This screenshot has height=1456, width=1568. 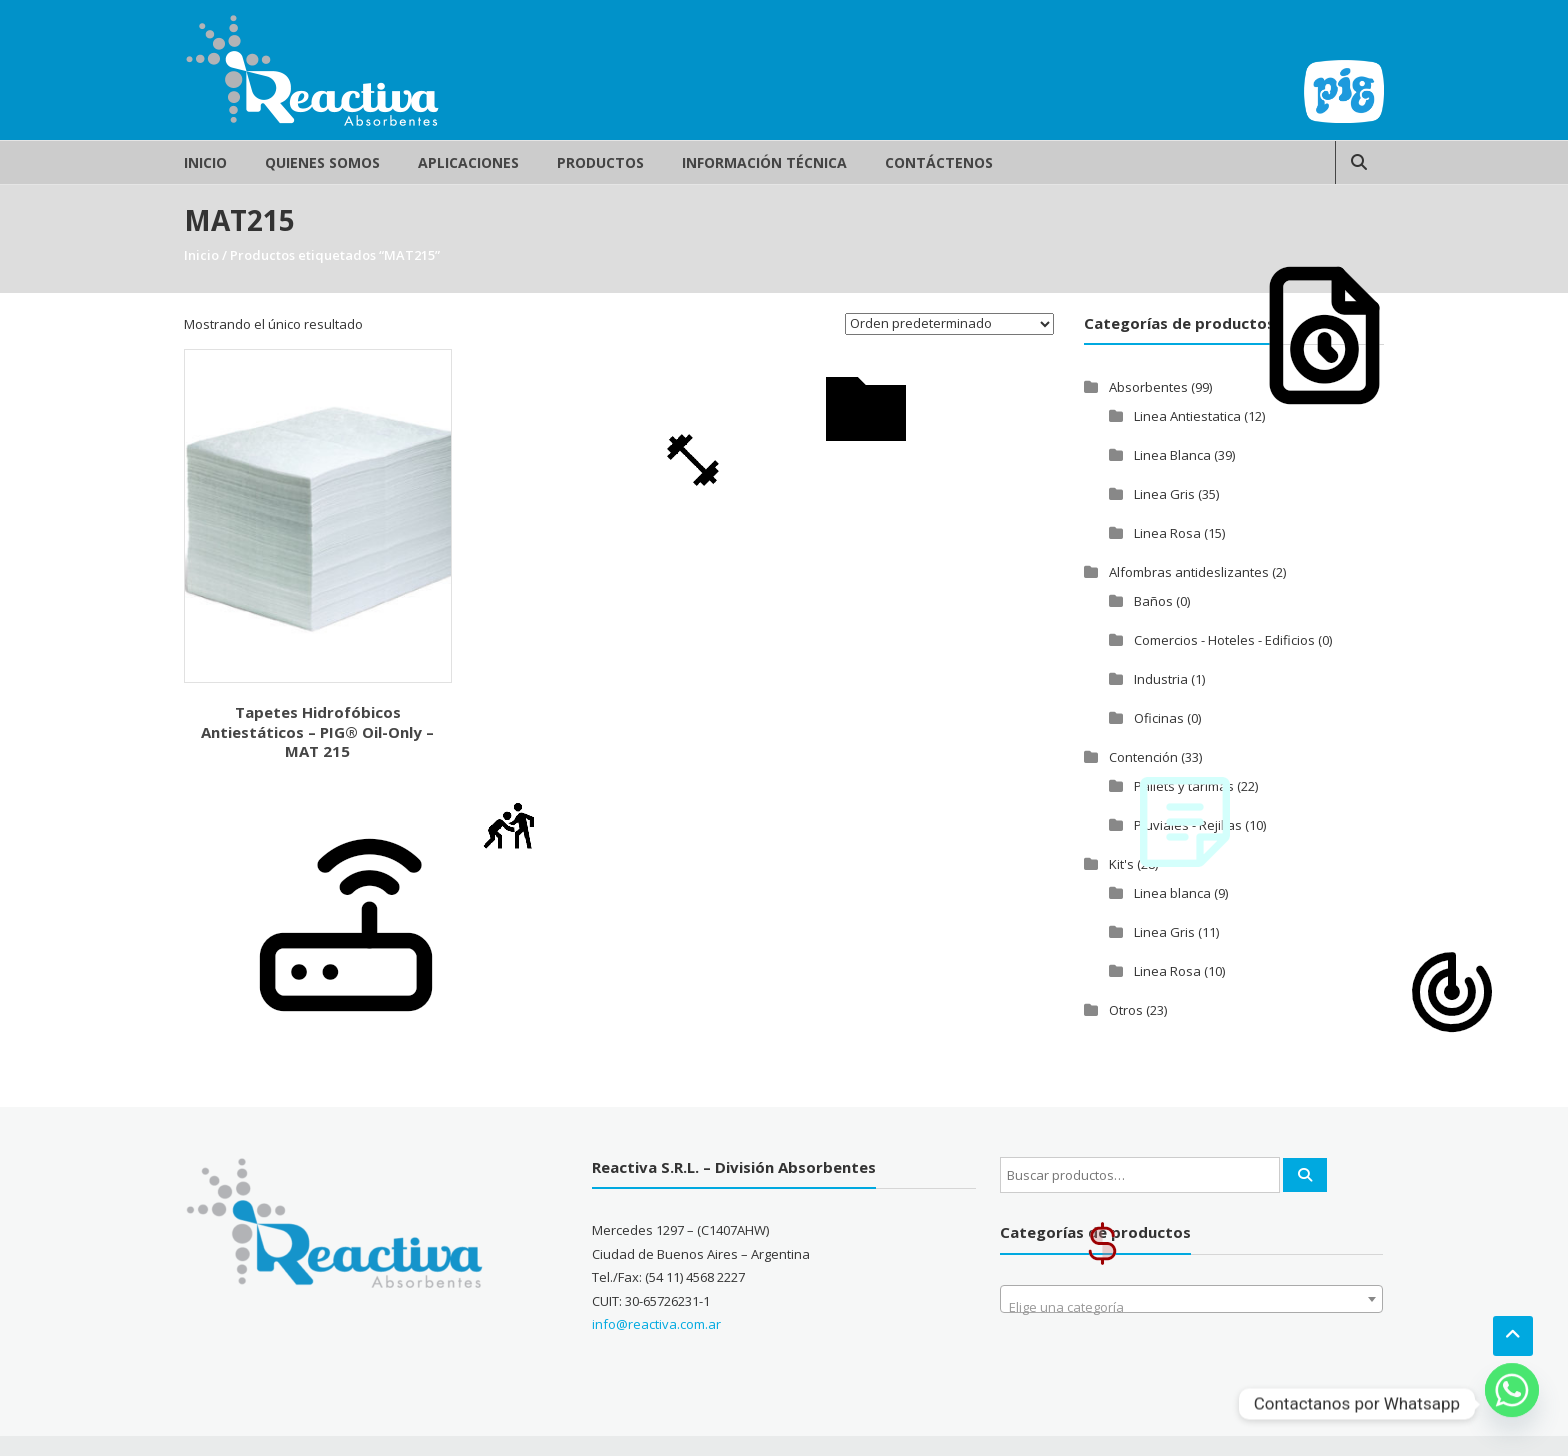 I want to click on track changes or revisions in a document, so click(x=1452, y=992).